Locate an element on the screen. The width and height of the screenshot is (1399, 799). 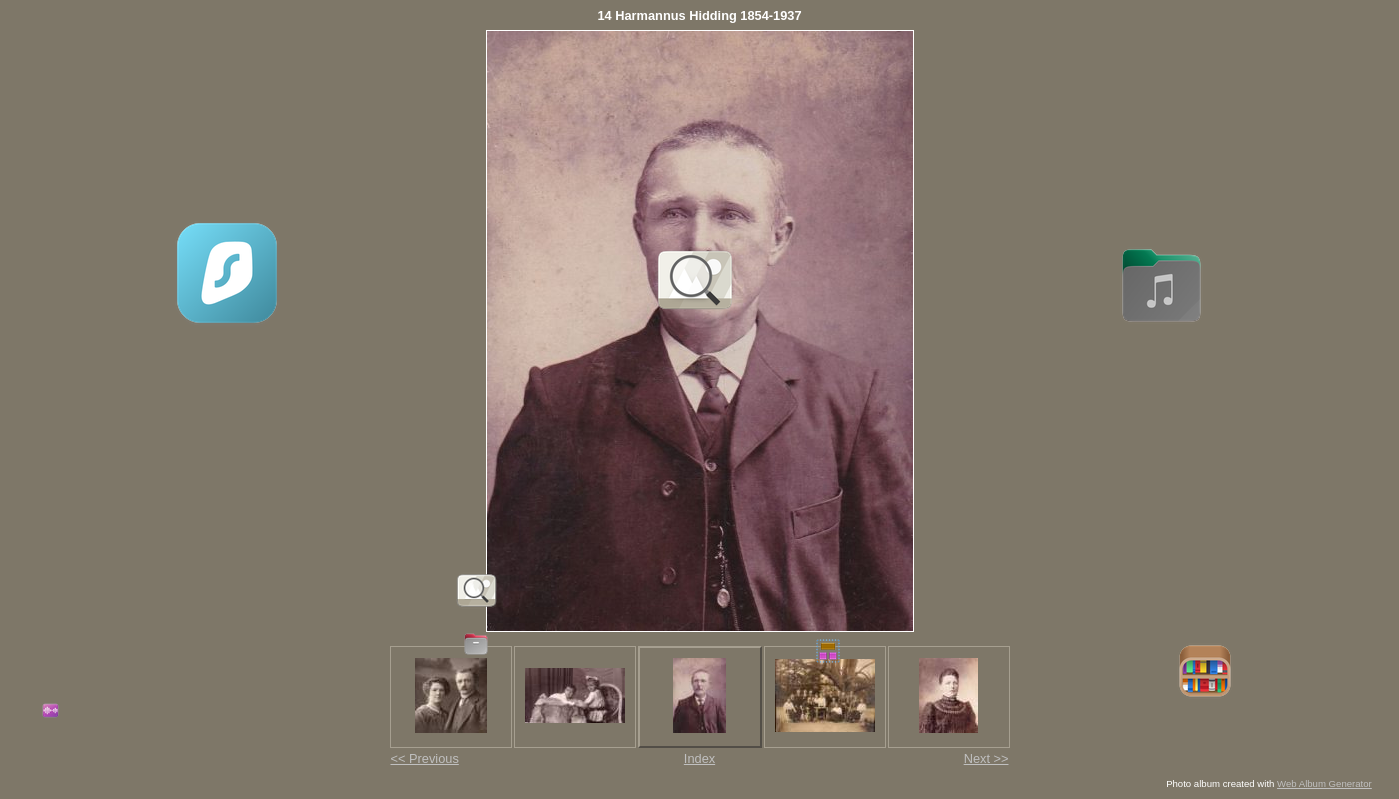
open the file manager application is located at coordinates (476, 644).